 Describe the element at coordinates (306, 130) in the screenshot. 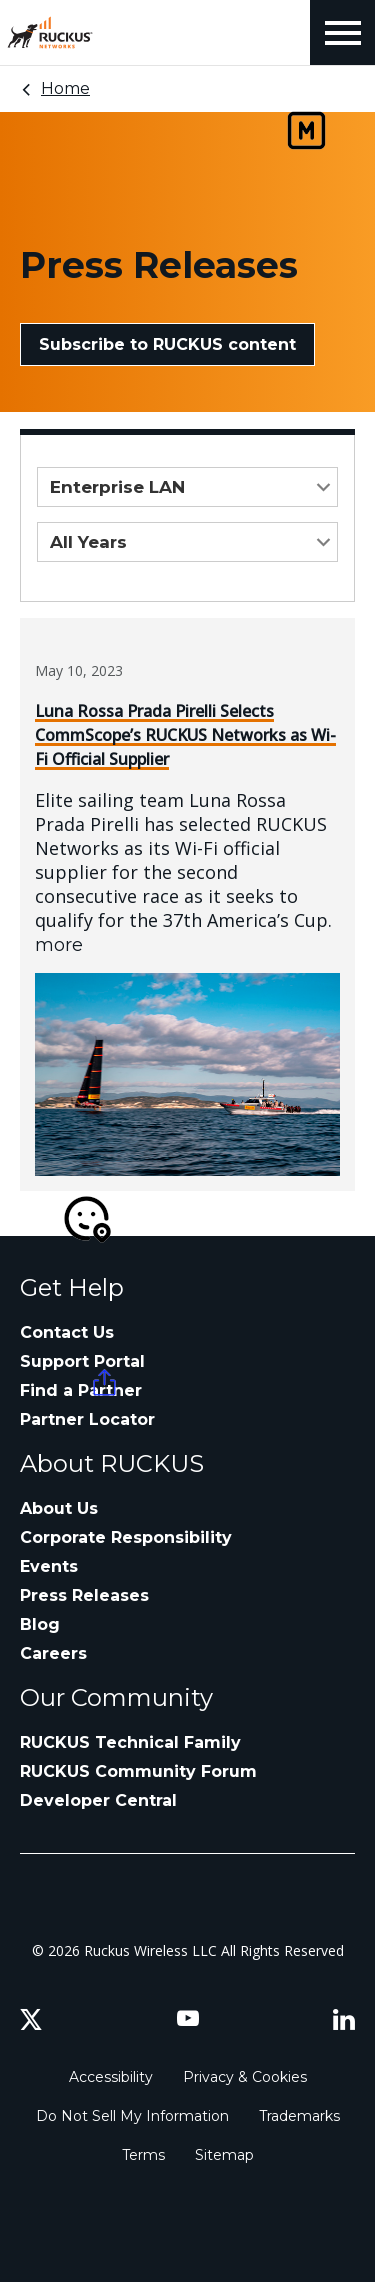

I see `select medium size option` at that location.